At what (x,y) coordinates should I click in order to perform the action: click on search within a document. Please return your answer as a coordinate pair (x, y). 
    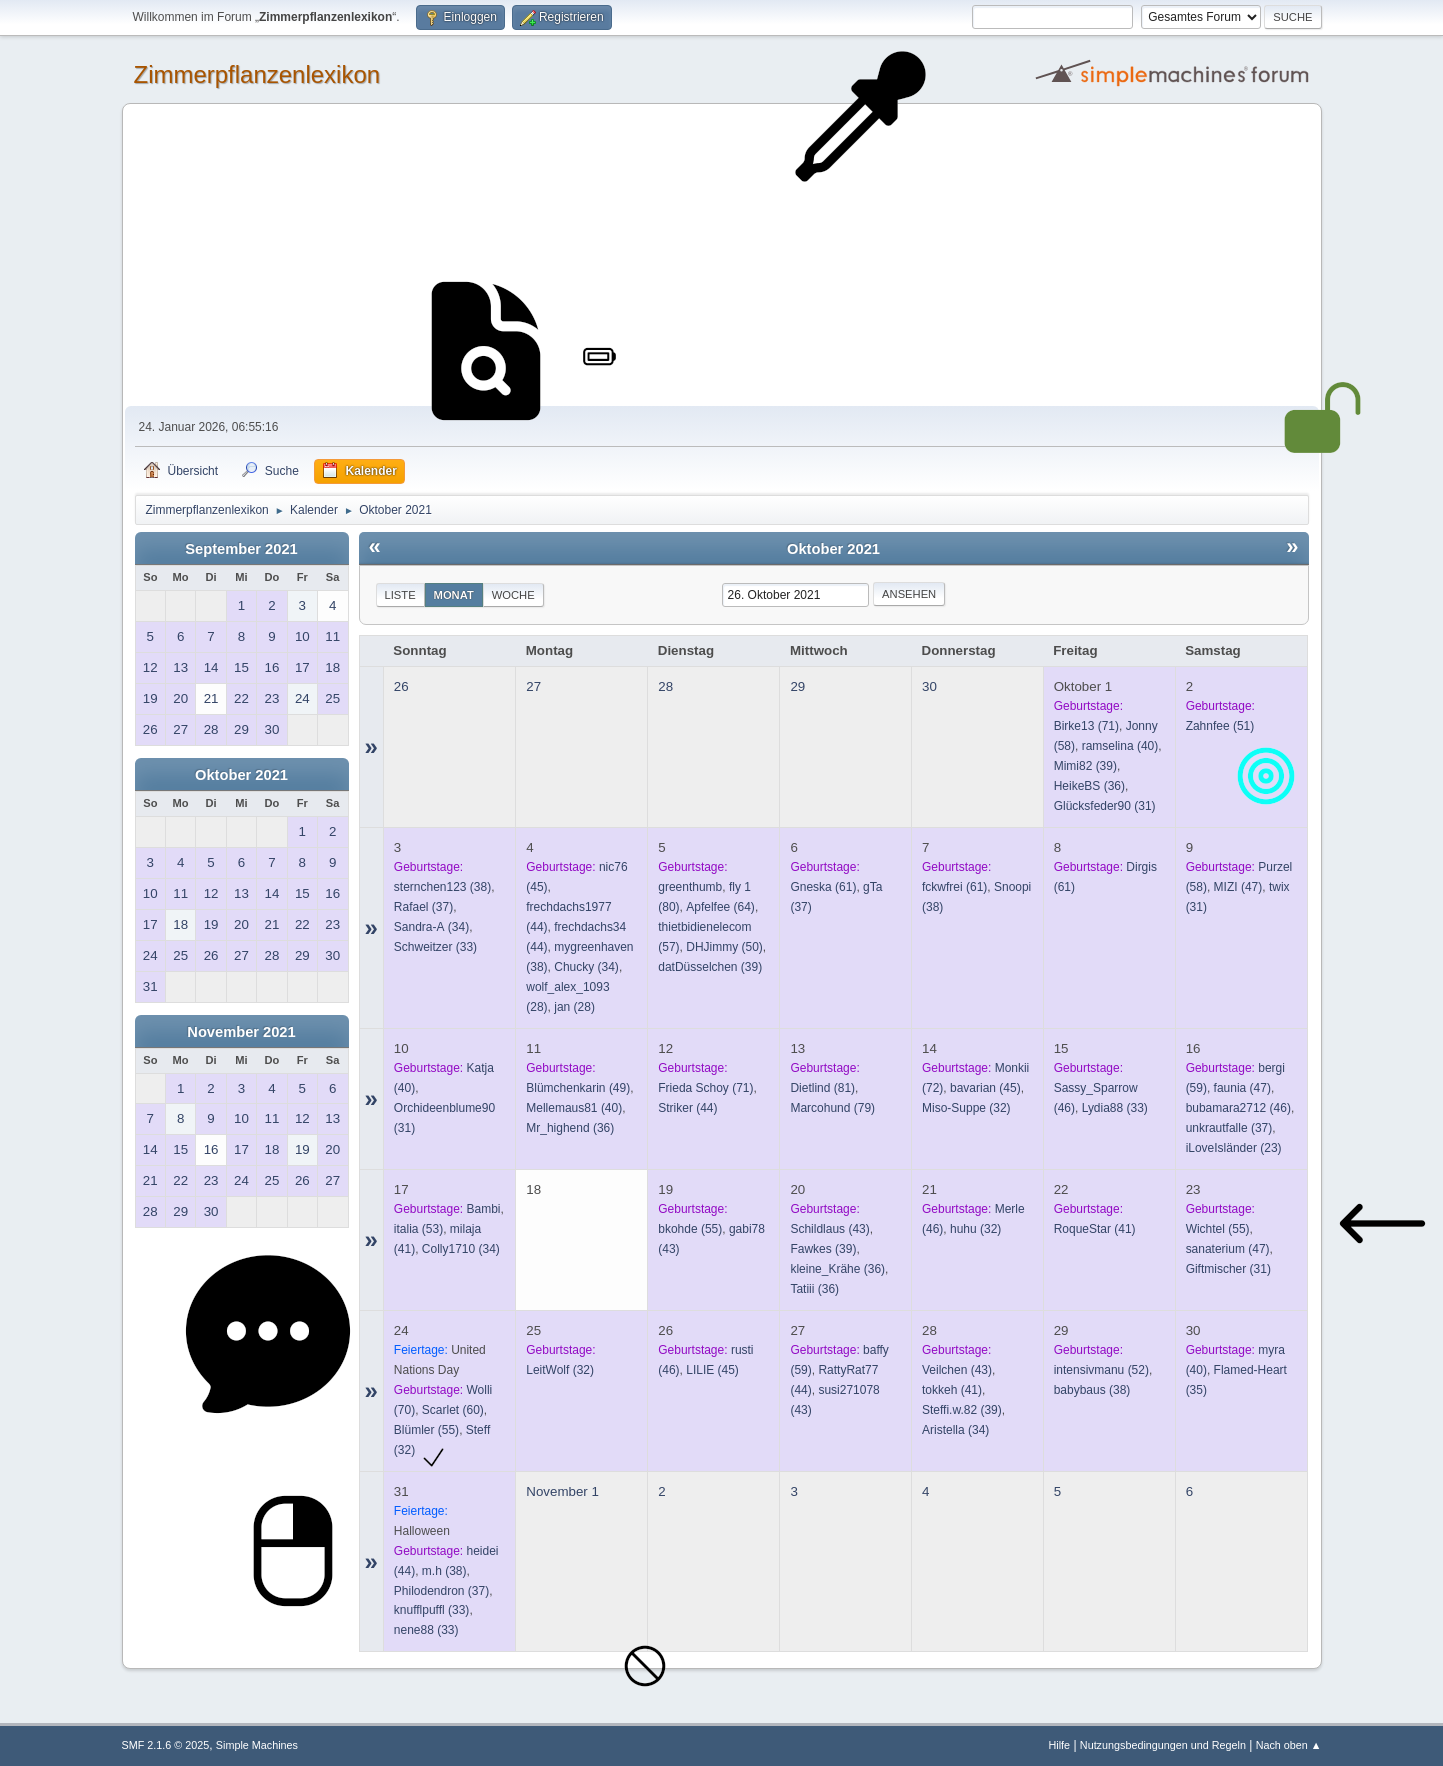
    Looking at the image, I should click on (486, 351).